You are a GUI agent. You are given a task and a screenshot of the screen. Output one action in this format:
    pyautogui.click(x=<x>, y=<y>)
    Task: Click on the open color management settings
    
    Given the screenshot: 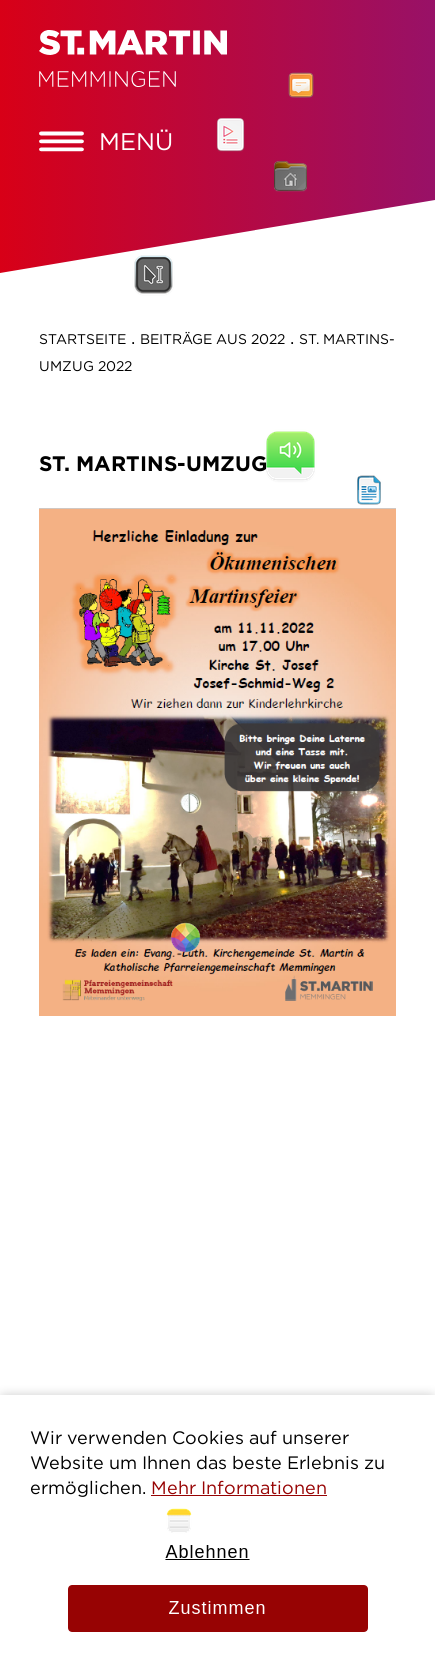 What is the action you would take?
    pyautogui.click(x=185, y=937)
    